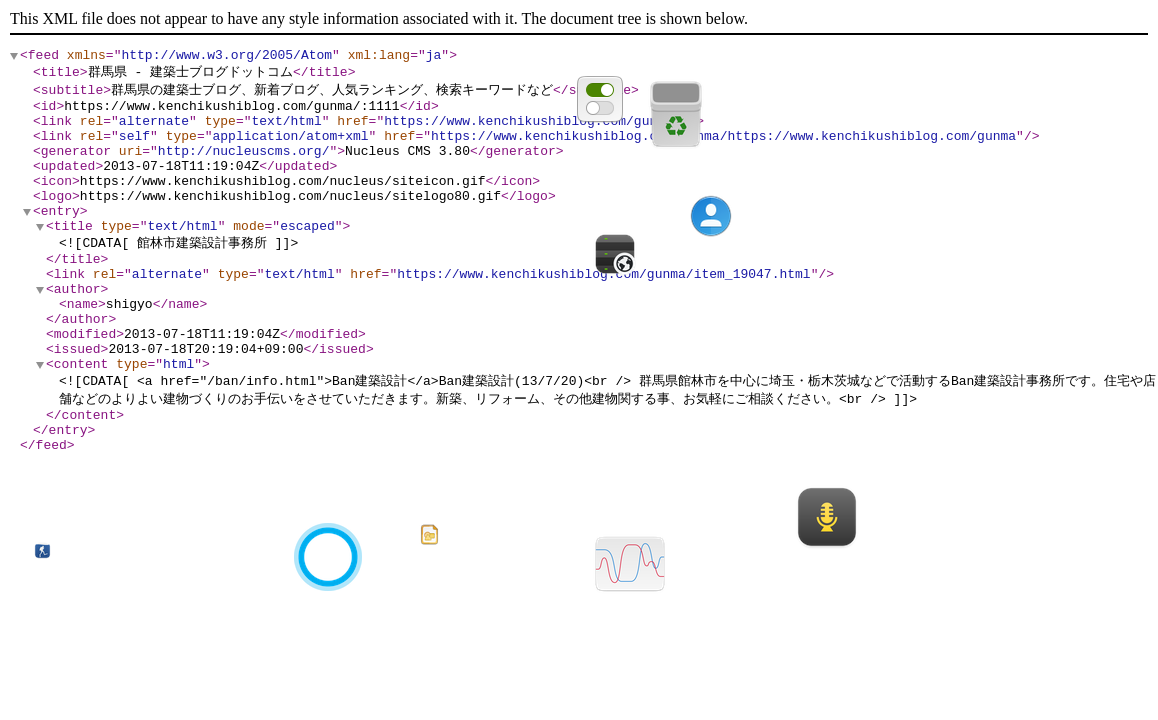 This screenshot has height=720, width=1158. What do you see at coordinates (42, 550) in the screenshot?
I see `open subsurface dive logging app` at bounding box center [42, 550].